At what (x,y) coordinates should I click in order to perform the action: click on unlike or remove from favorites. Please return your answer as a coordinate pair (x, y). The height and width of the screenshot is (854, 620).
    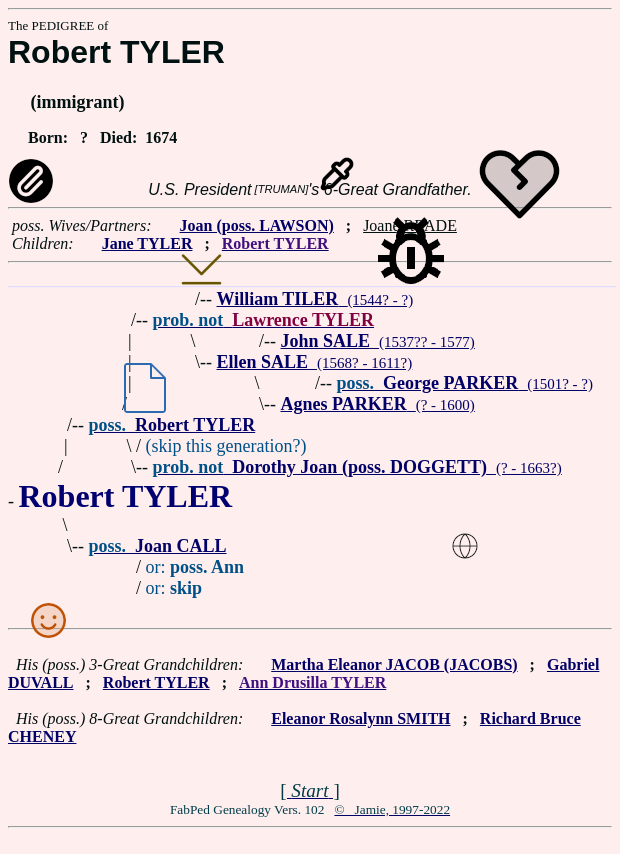
    Looking at the image, I should click on (519, 181).